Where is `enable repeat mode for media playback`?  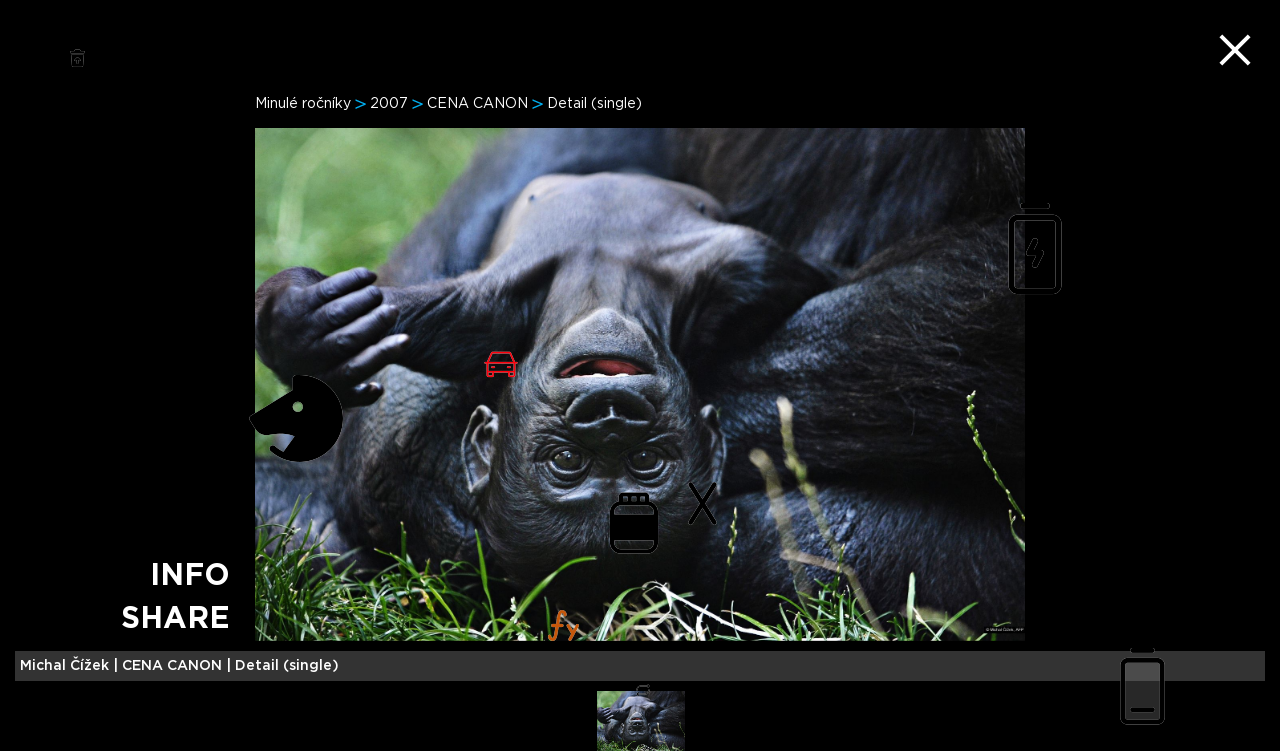 enable repeat mode for media playback is located at coordinates (643, 690).